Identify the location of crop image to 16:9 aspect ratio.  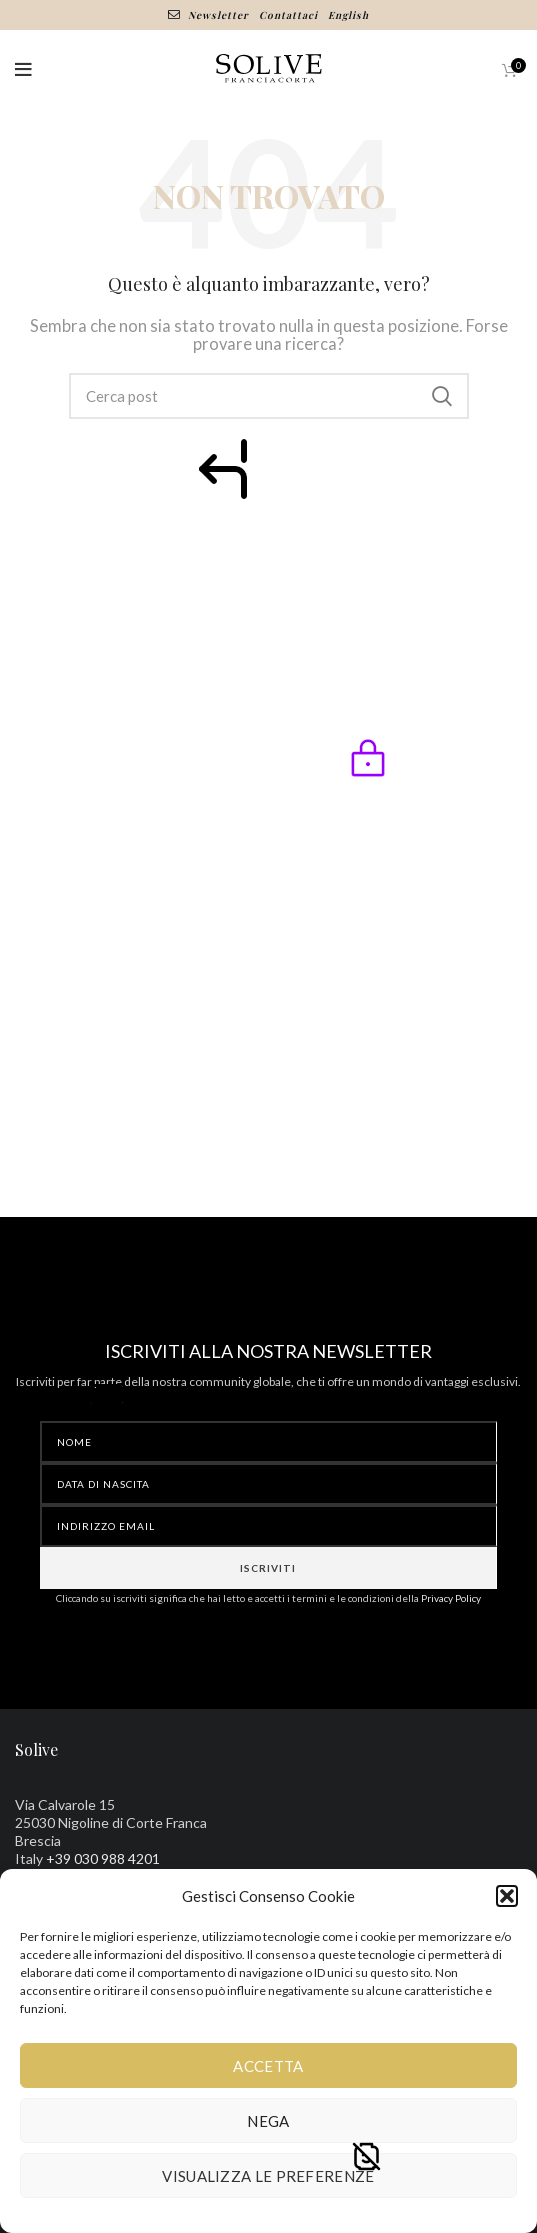
(106, 1394).